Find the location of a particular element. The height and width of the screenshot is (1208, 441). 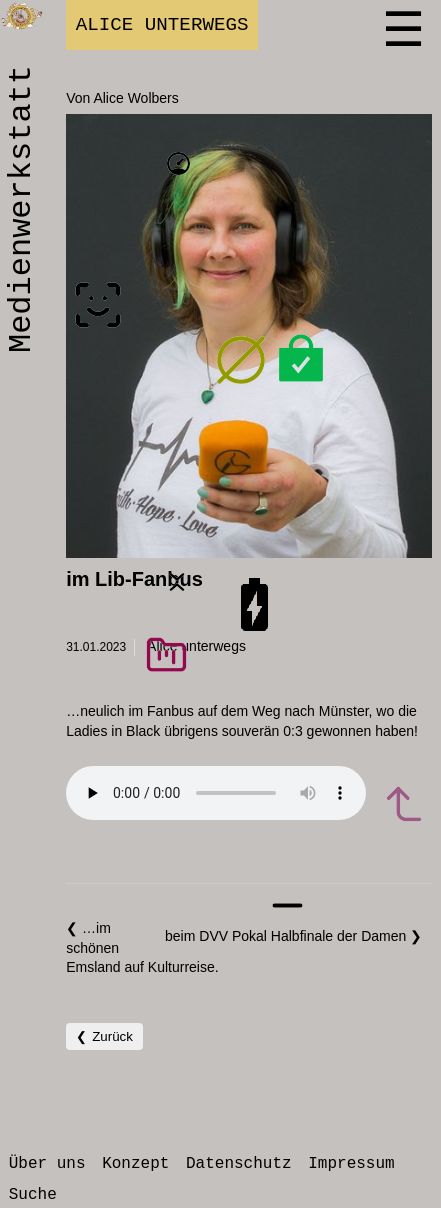

scan your face to unlock is located at coordinates (98, 305).